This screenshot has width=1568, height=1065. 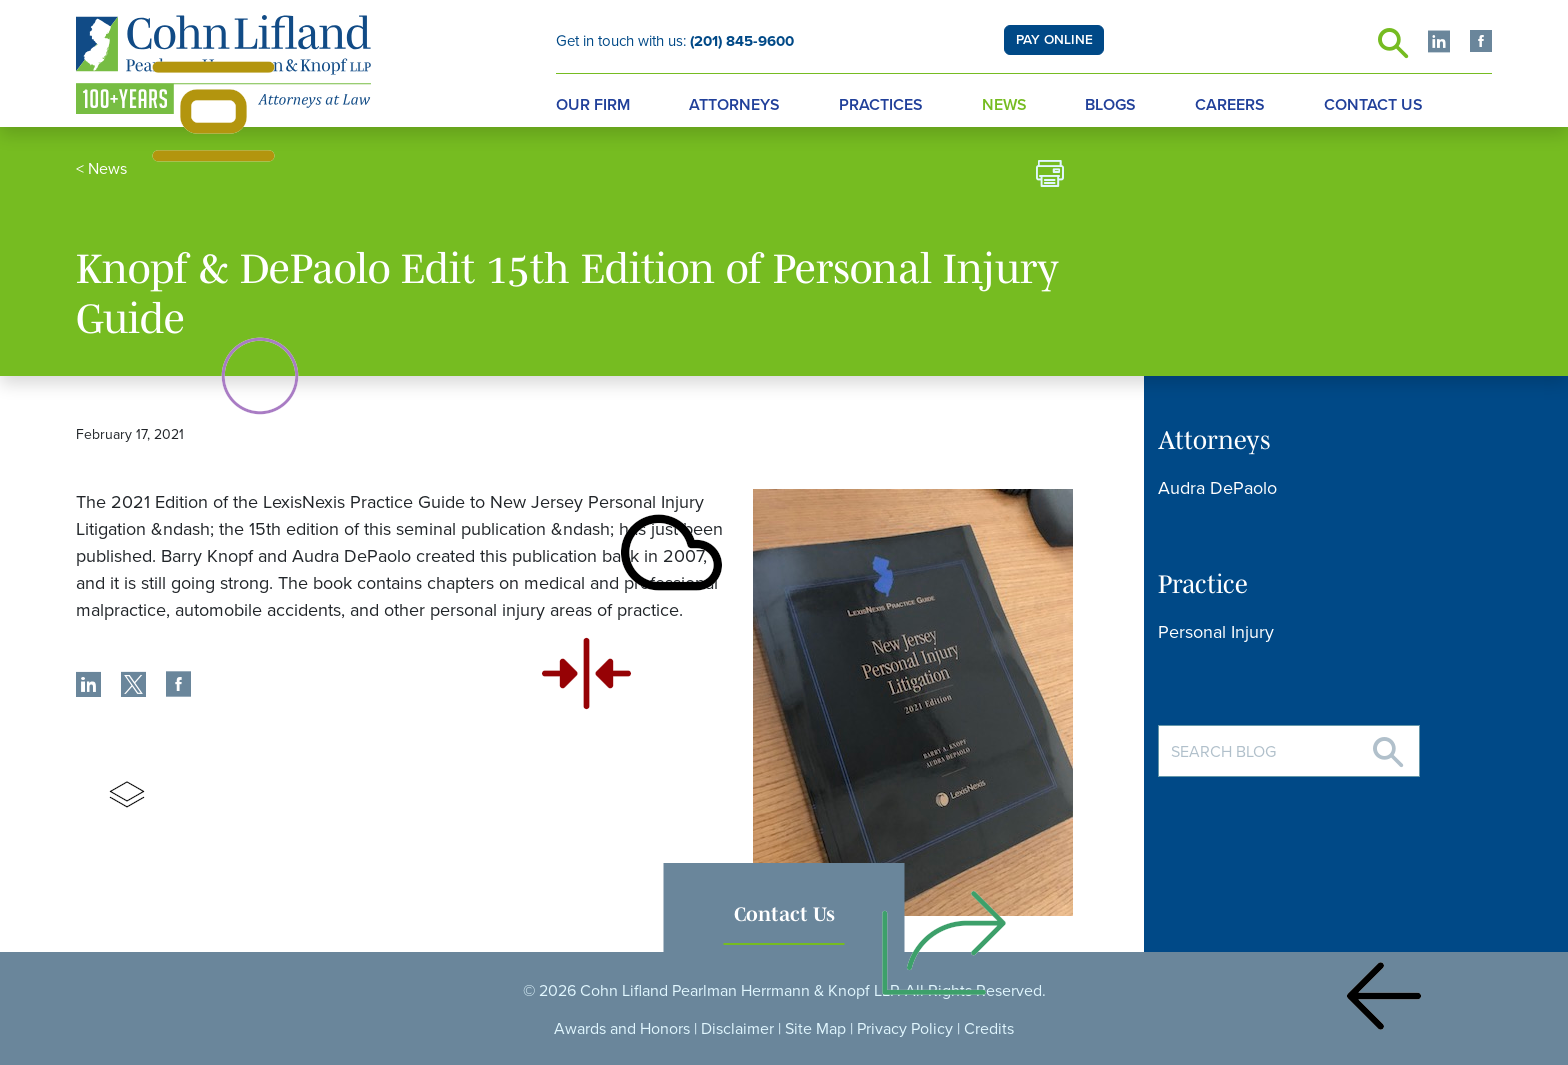 I want to click on access cloud storage, so click(x=671, y=552).